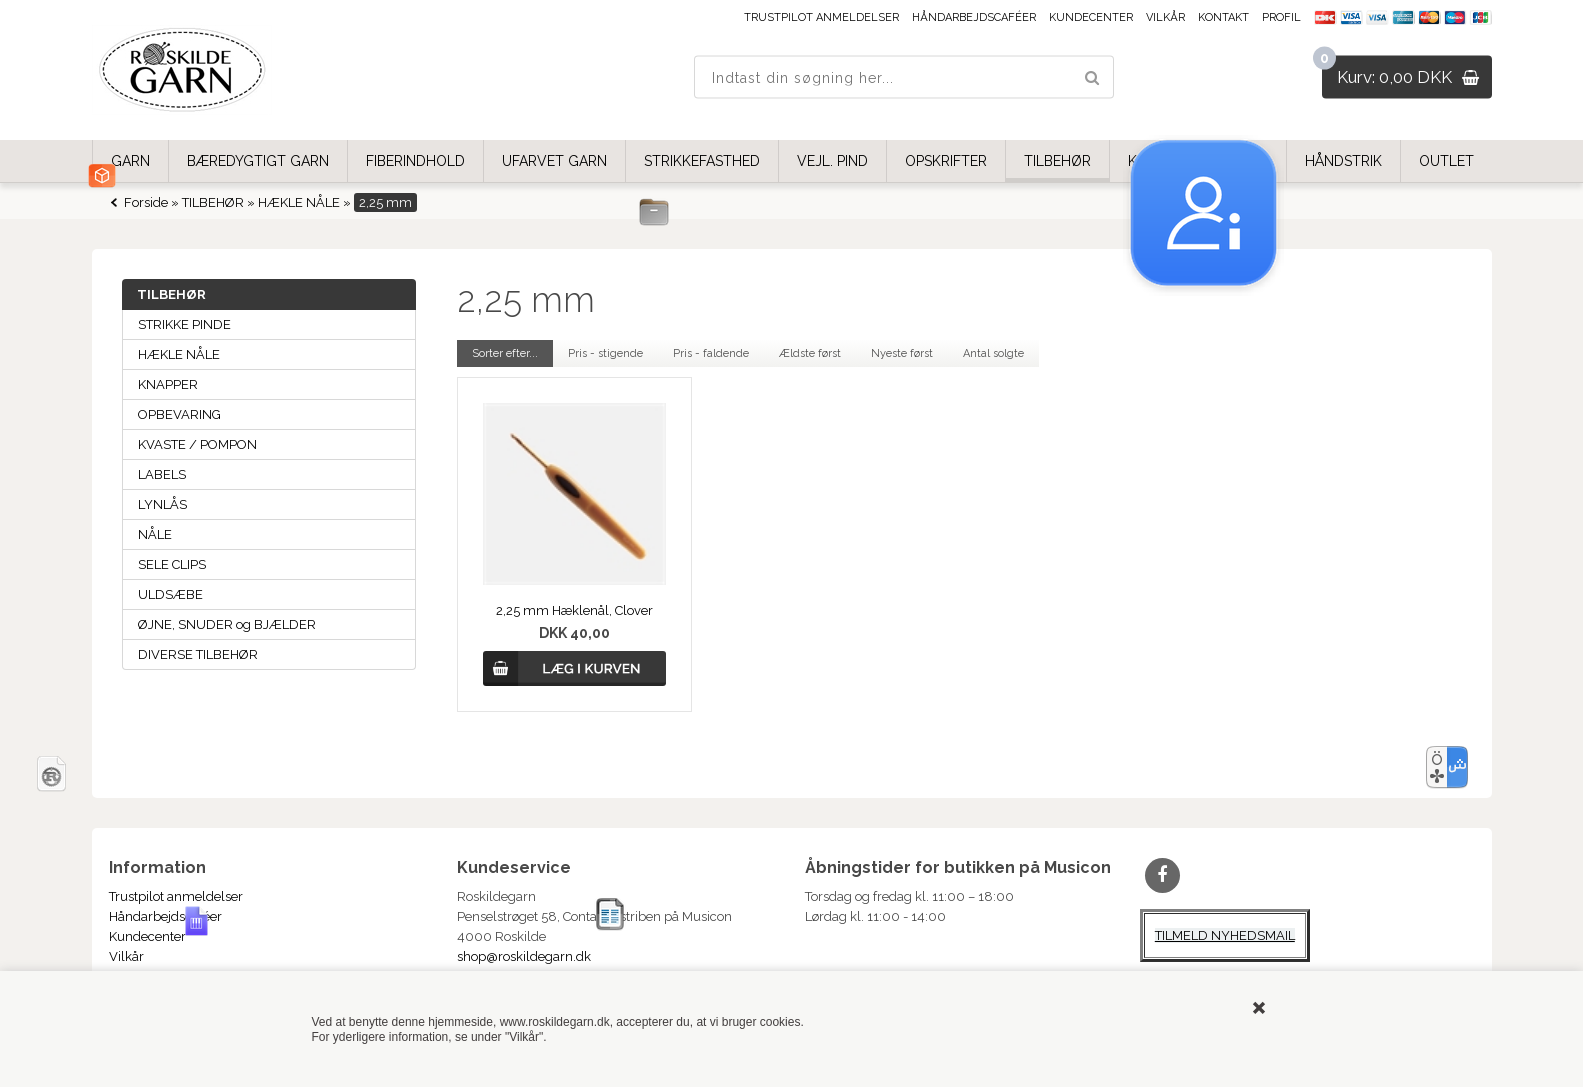 The height and width of the screenshot is (1087, 1583). What do you see at coordinates (1203, 215) in the screenshot?
I see `open user account preferences` at bounding box center [1203, 215].